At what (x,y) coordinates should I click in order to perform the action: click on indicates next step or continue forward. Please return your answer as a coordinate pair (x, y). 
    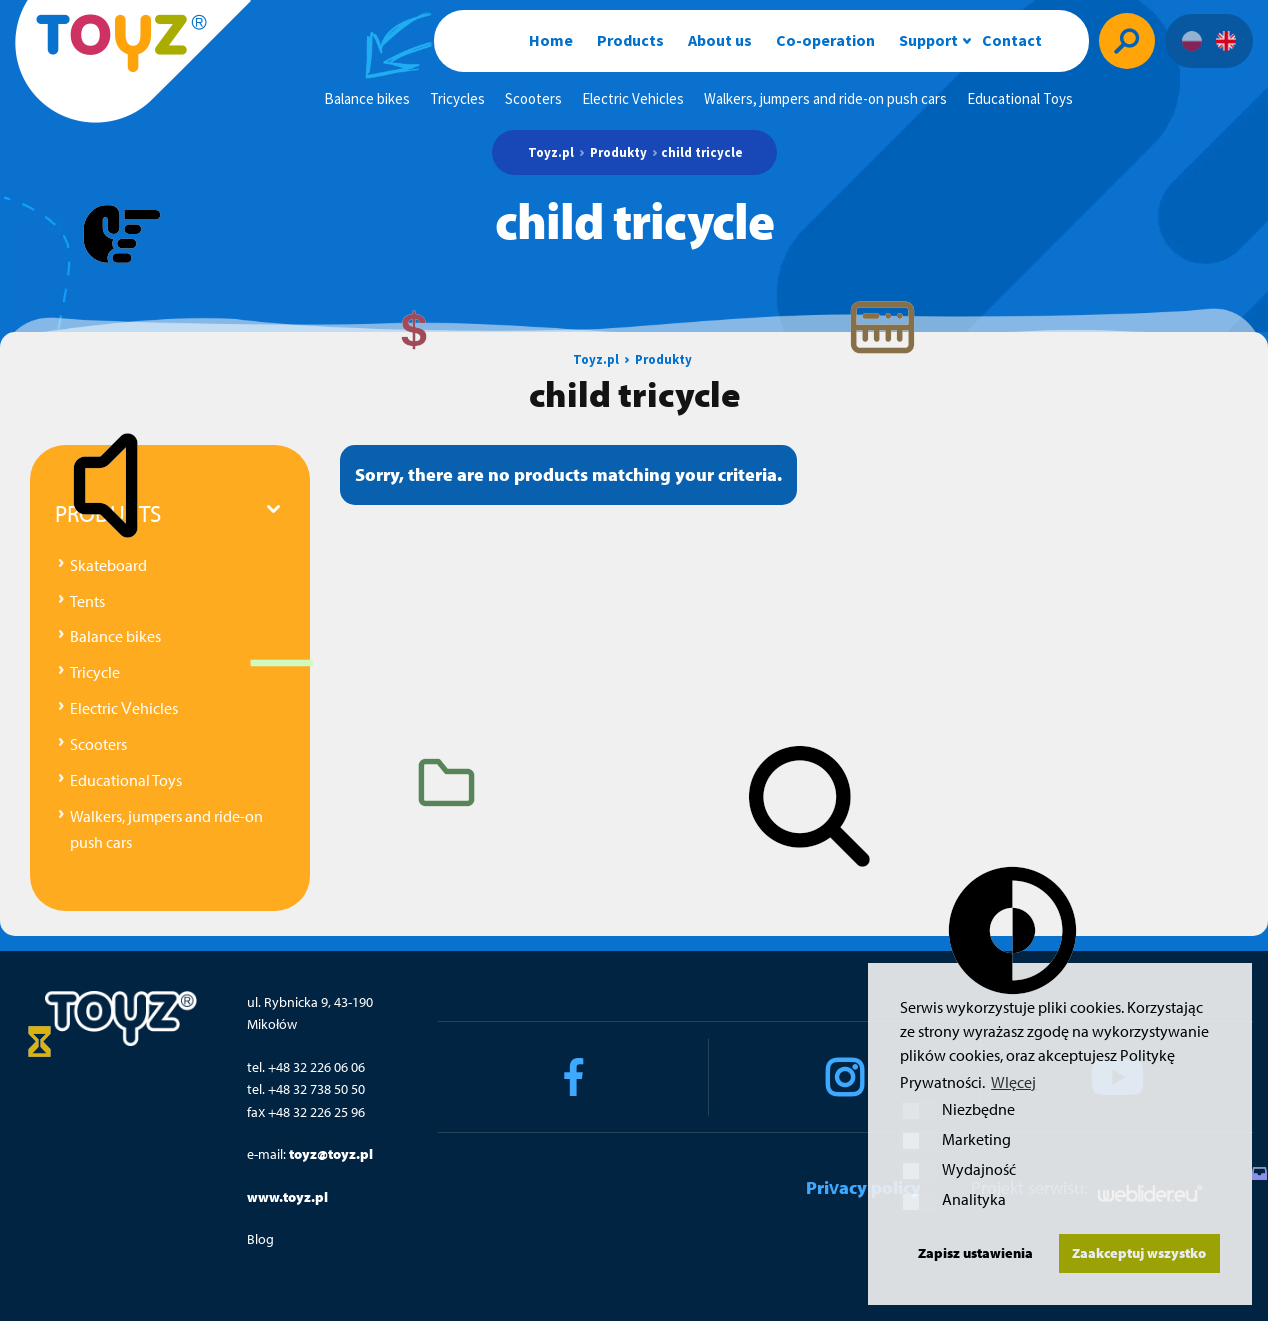
    Looking at the image, I should click on (122, 234).